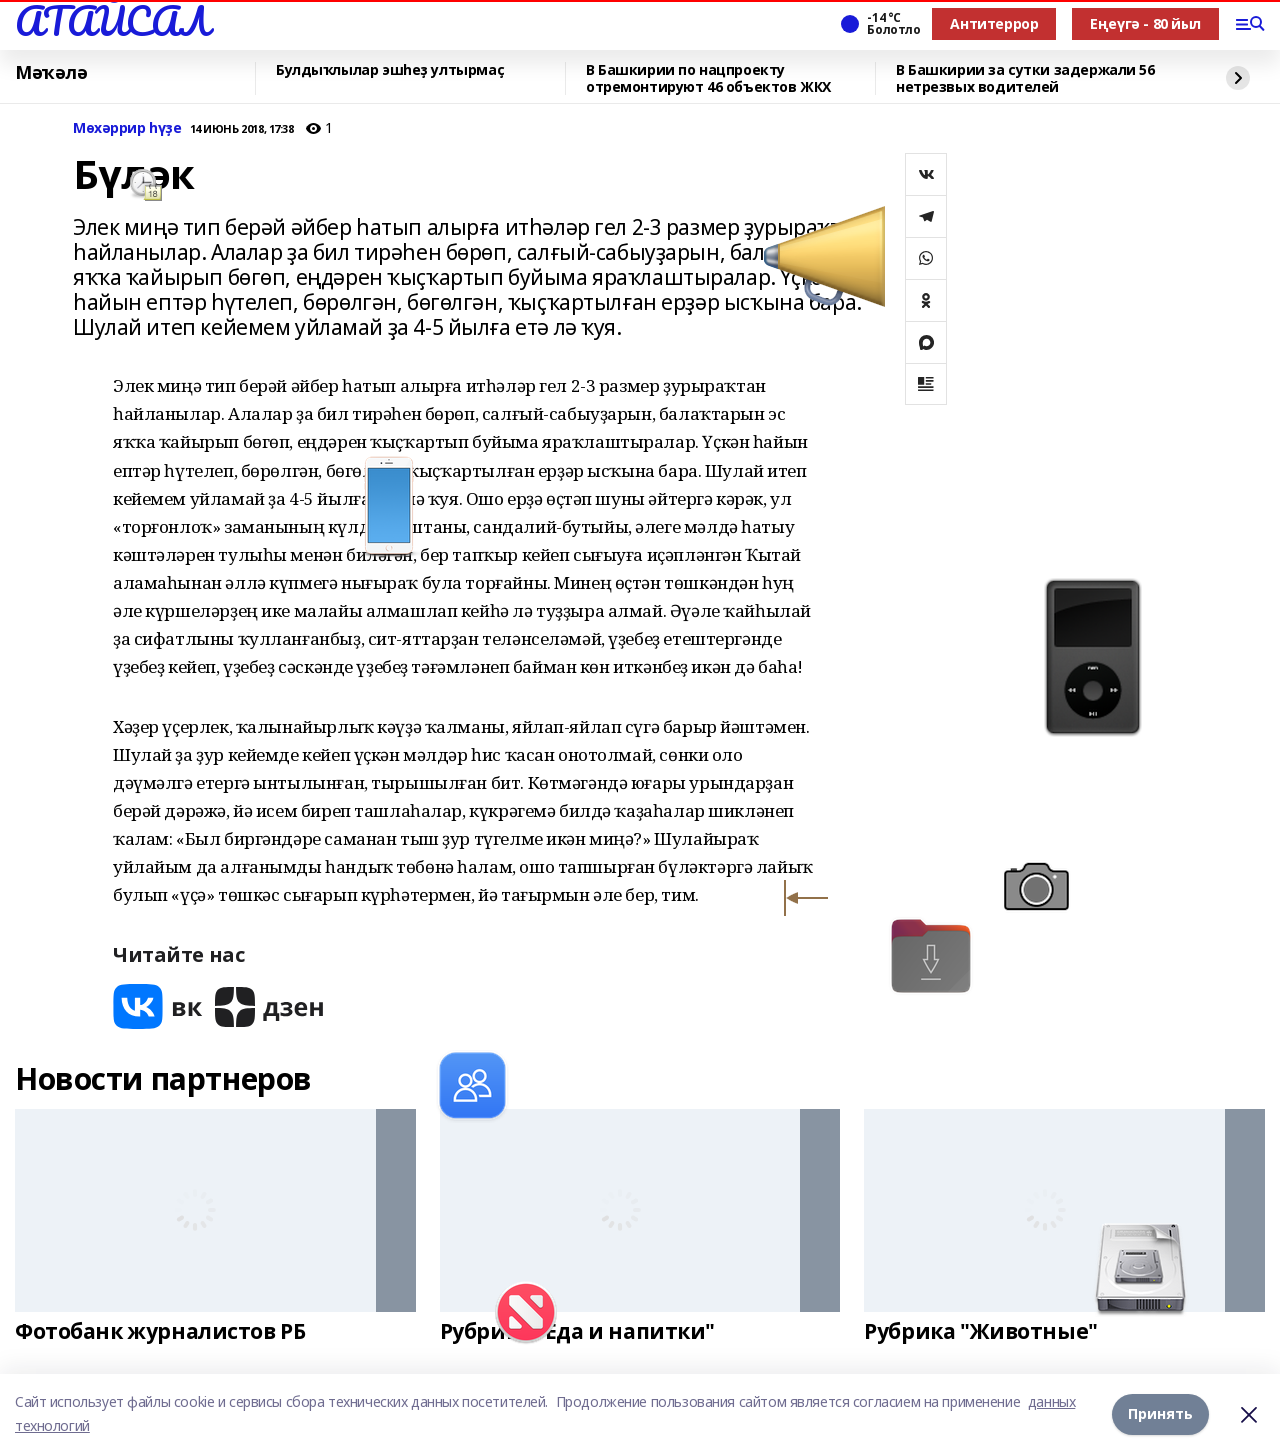  What do you see at coordinates (931, 956) in the screenshot?
I see `open your downloads folder` at bounding box center [931, 956].